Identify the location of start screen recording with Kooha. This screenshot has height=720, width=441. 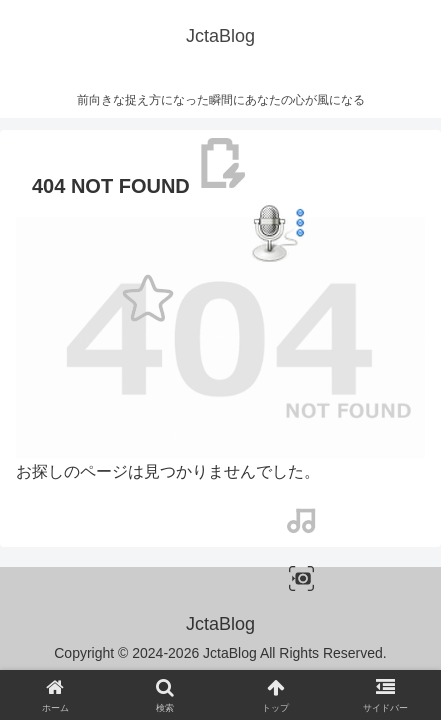
(301, 578).